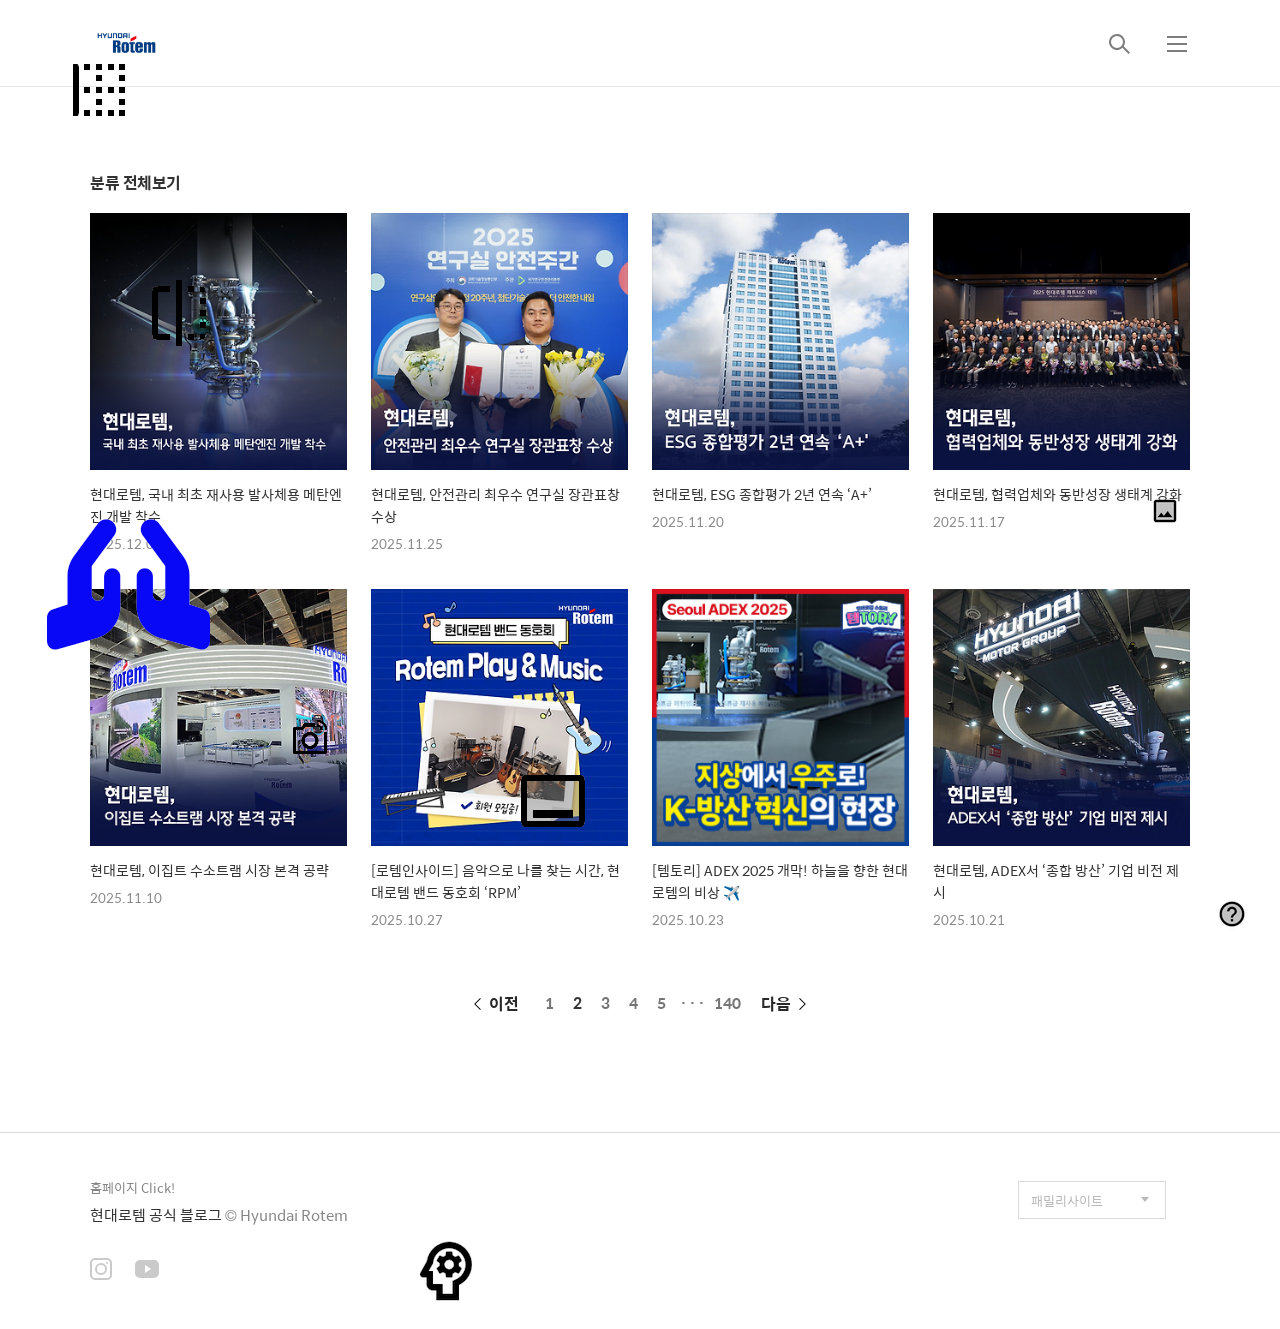  Describe the element at coordinates (99, 90) in the screenshot. I see `apply border to left edge of cell or element` at that location.